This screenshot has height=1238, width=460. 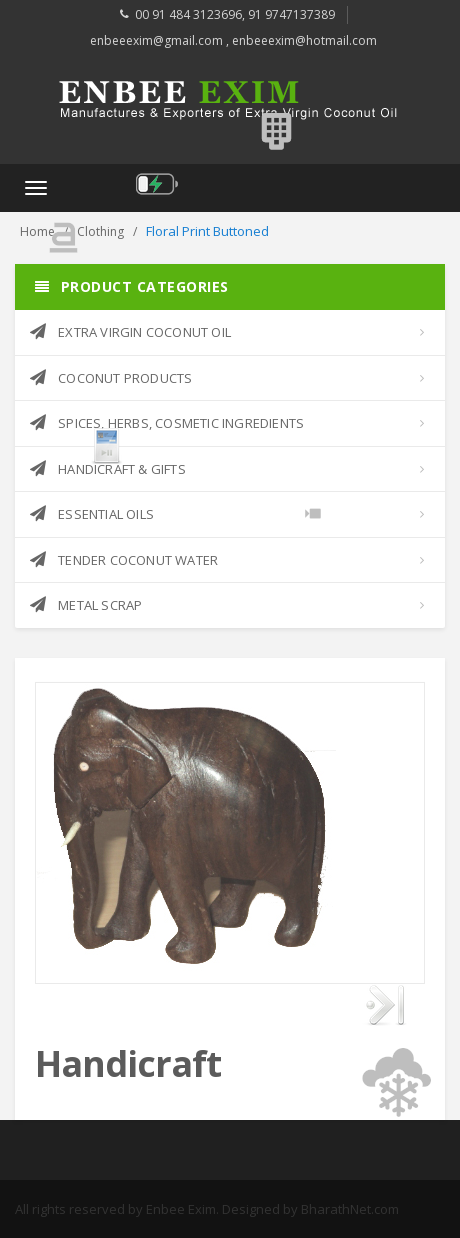 I want to click on indicates battery is charging at 20% capacity, so click(x=157, y=184).